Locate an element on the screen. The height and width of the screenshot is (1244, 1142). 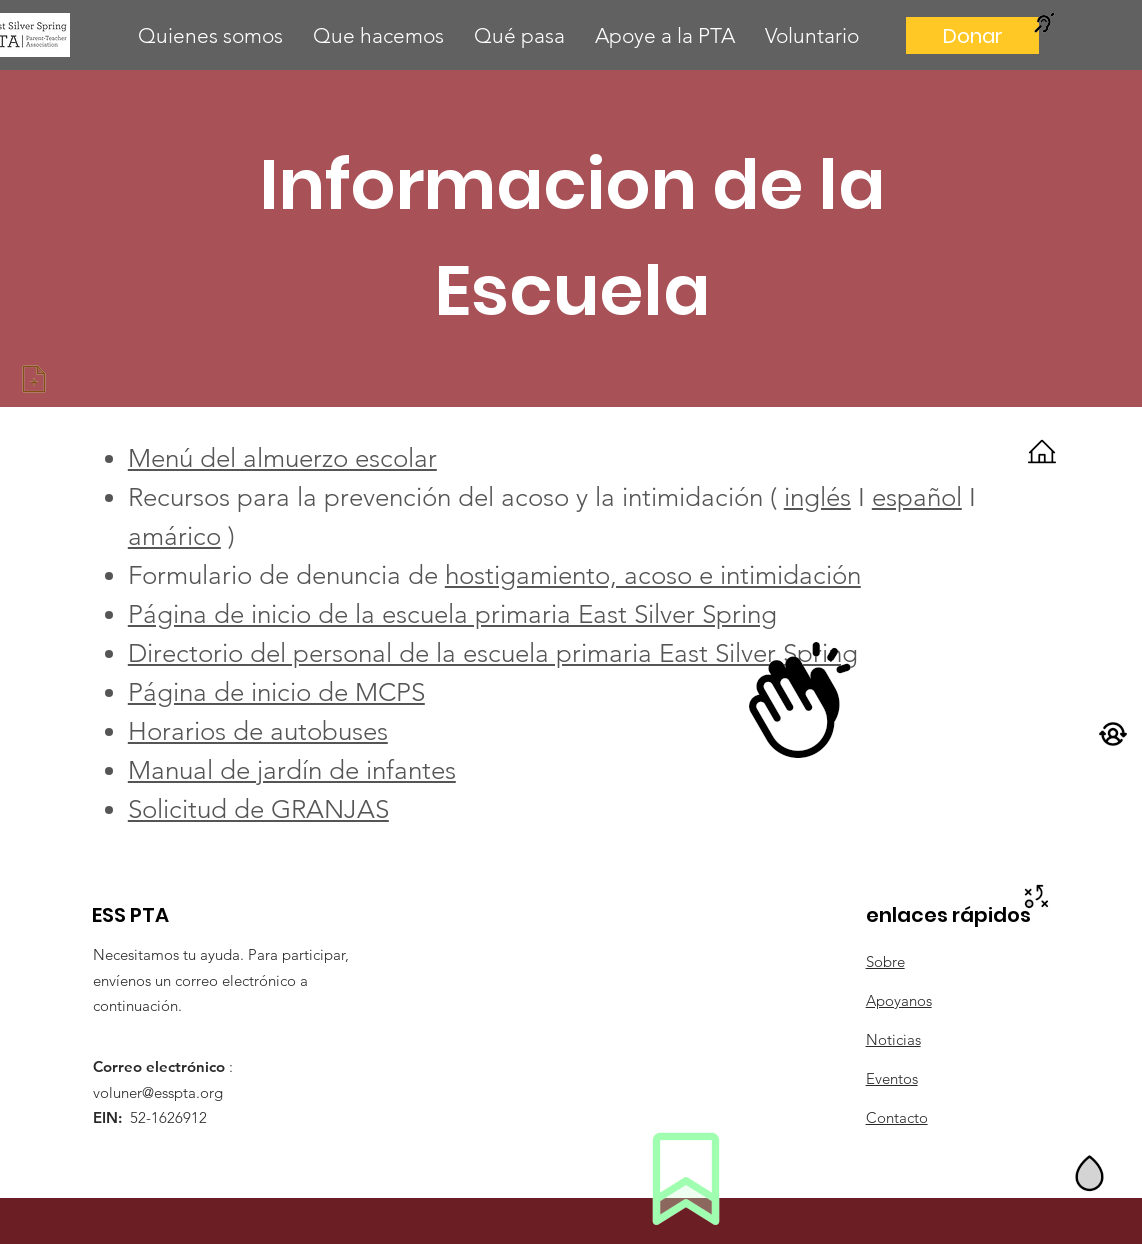
indicates hearing impairment or deaf accessibility is located at coordinates (1044, 22).